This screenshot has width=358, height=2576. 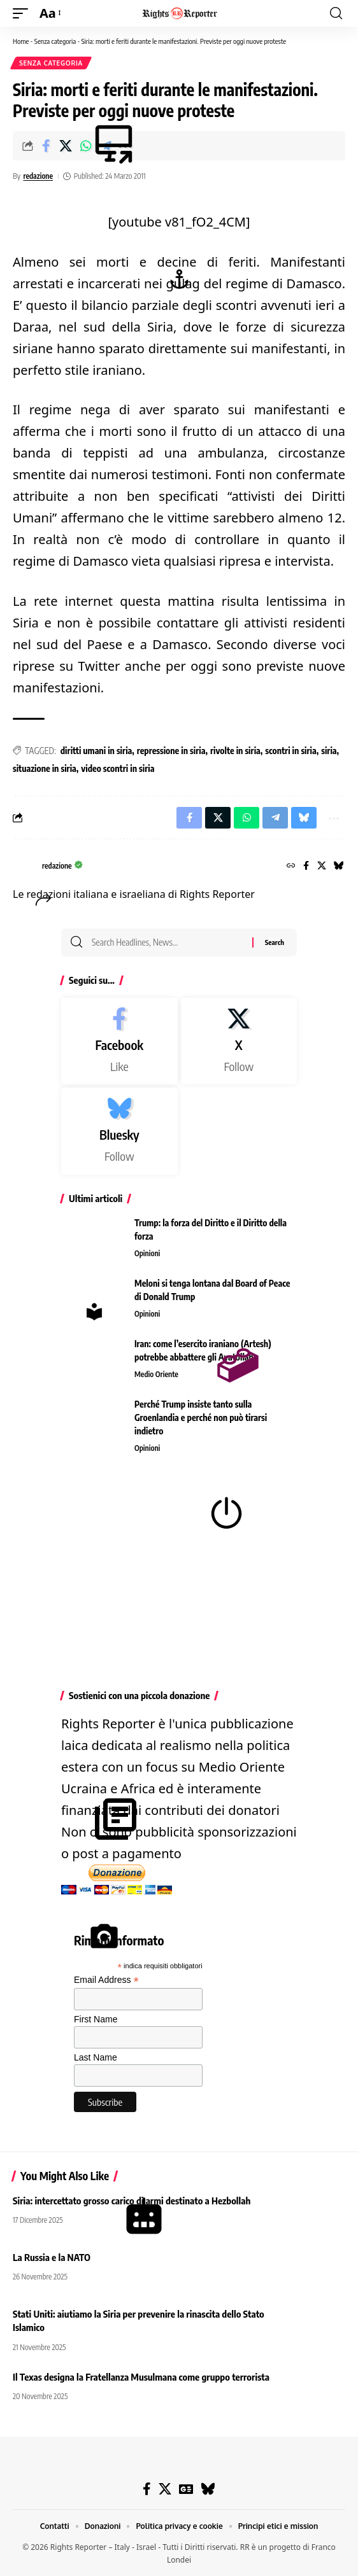 What do you see at coordinates (104, 1937) in the screenshot?
I see `take a photo` at bounding box center [104, 1937].